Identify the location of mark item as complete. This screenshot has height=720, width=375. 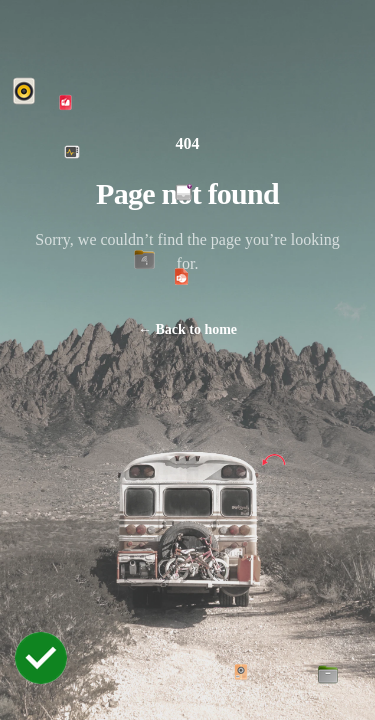
(41, 658).